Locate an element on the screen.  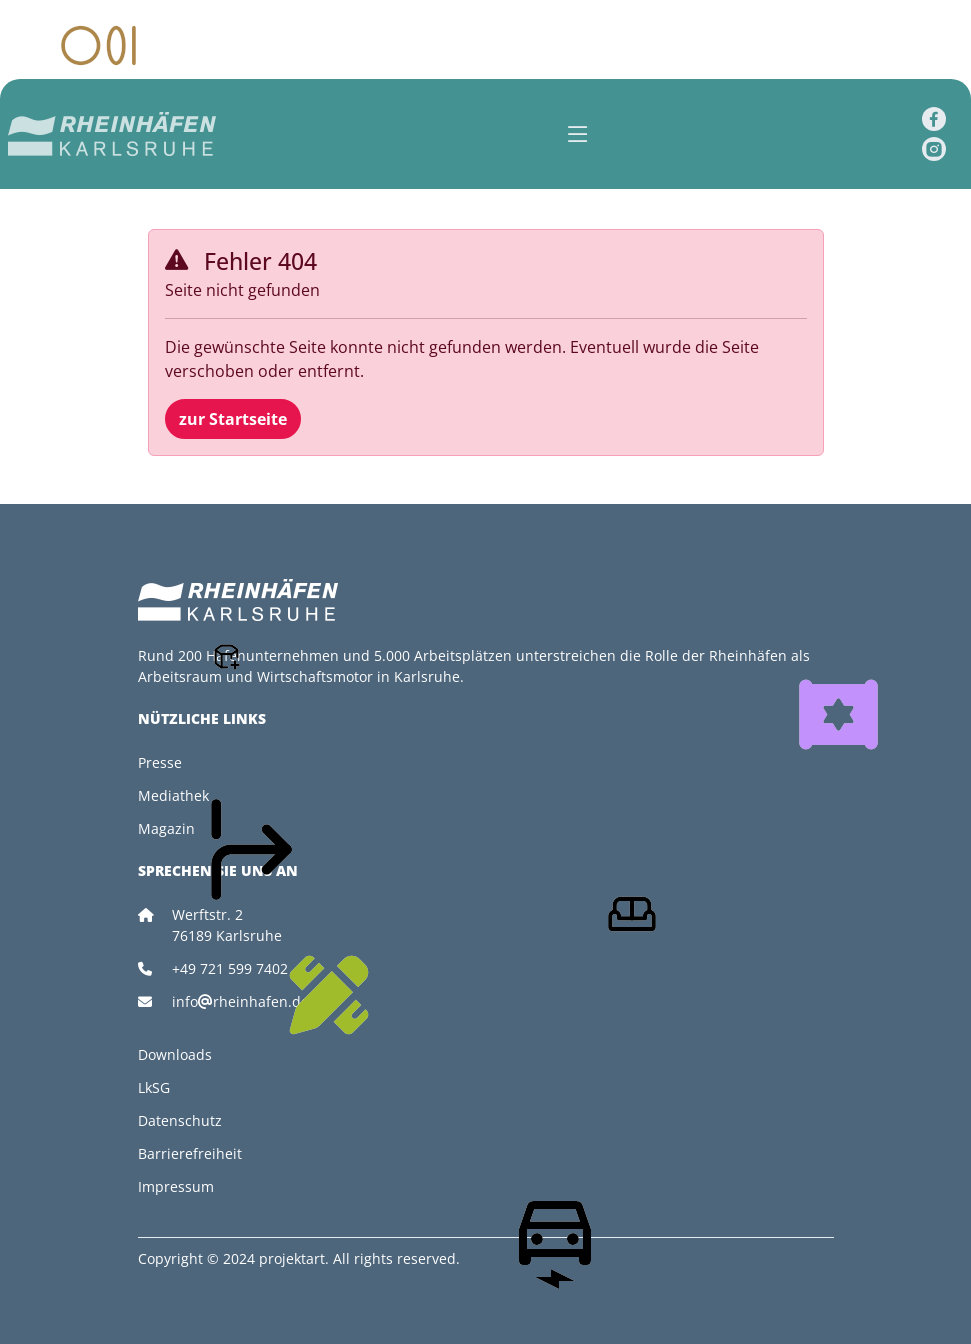
access design or editing tools is located at coordinates (329, 995).